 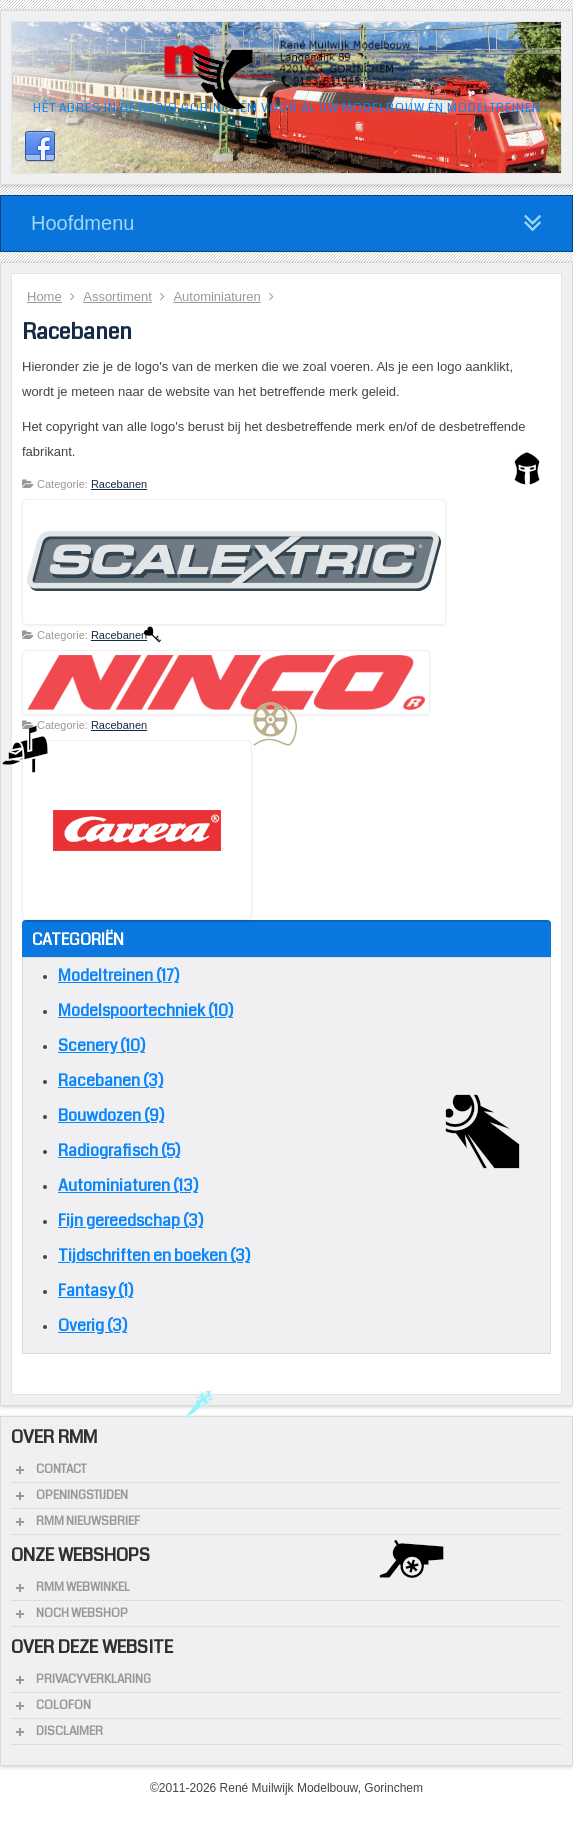 What do you see at coordinates (222, 79) in the screenshot?
I see `indicates speed boost or agility power-up` at bounding box center [222, 79].